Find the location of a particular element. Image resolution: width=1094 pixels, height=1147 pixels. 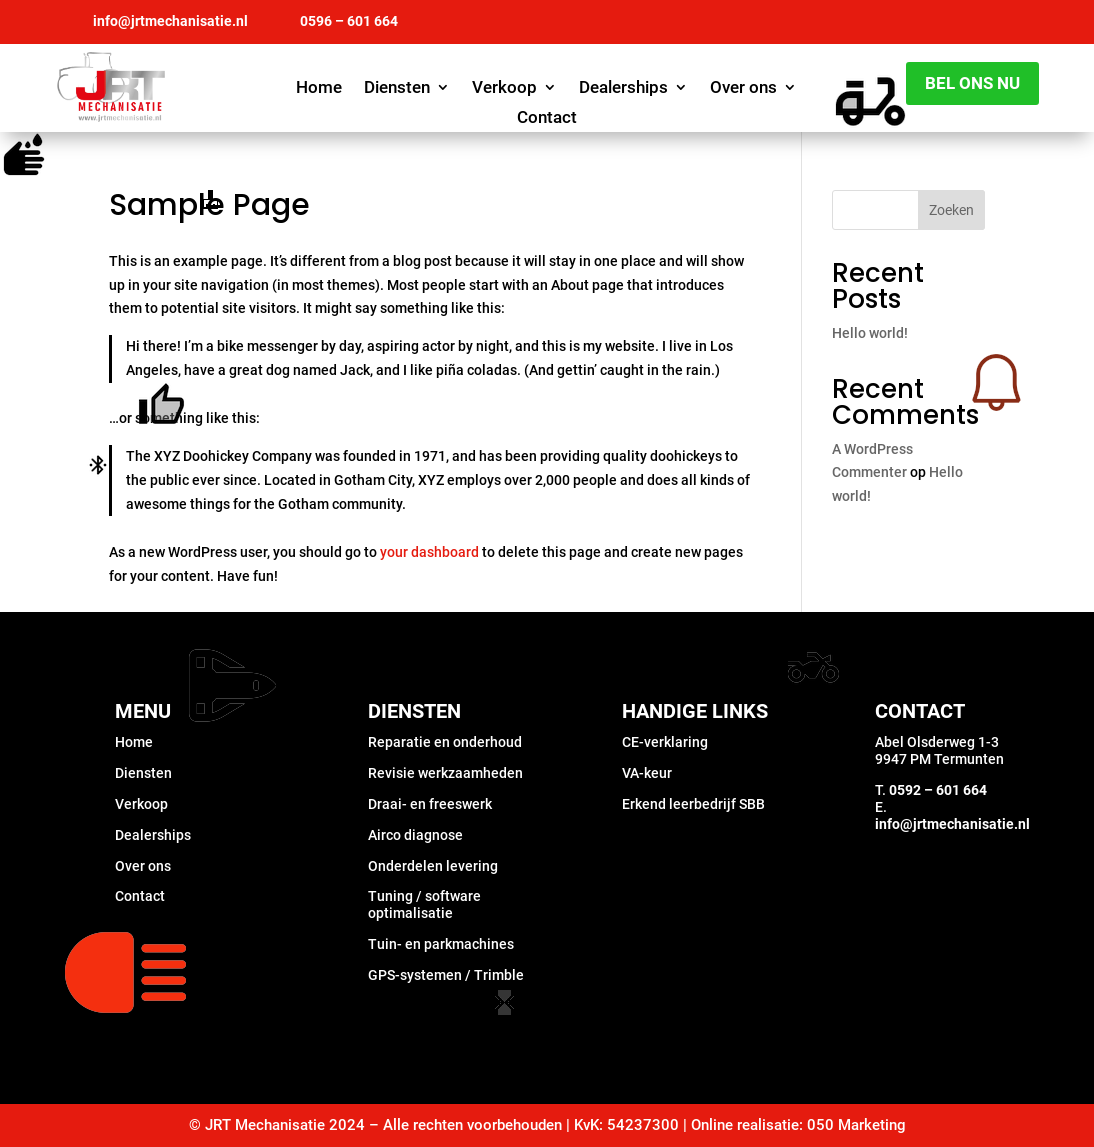

view motorcycle-friendly routes is located at coordinates (813, 667).